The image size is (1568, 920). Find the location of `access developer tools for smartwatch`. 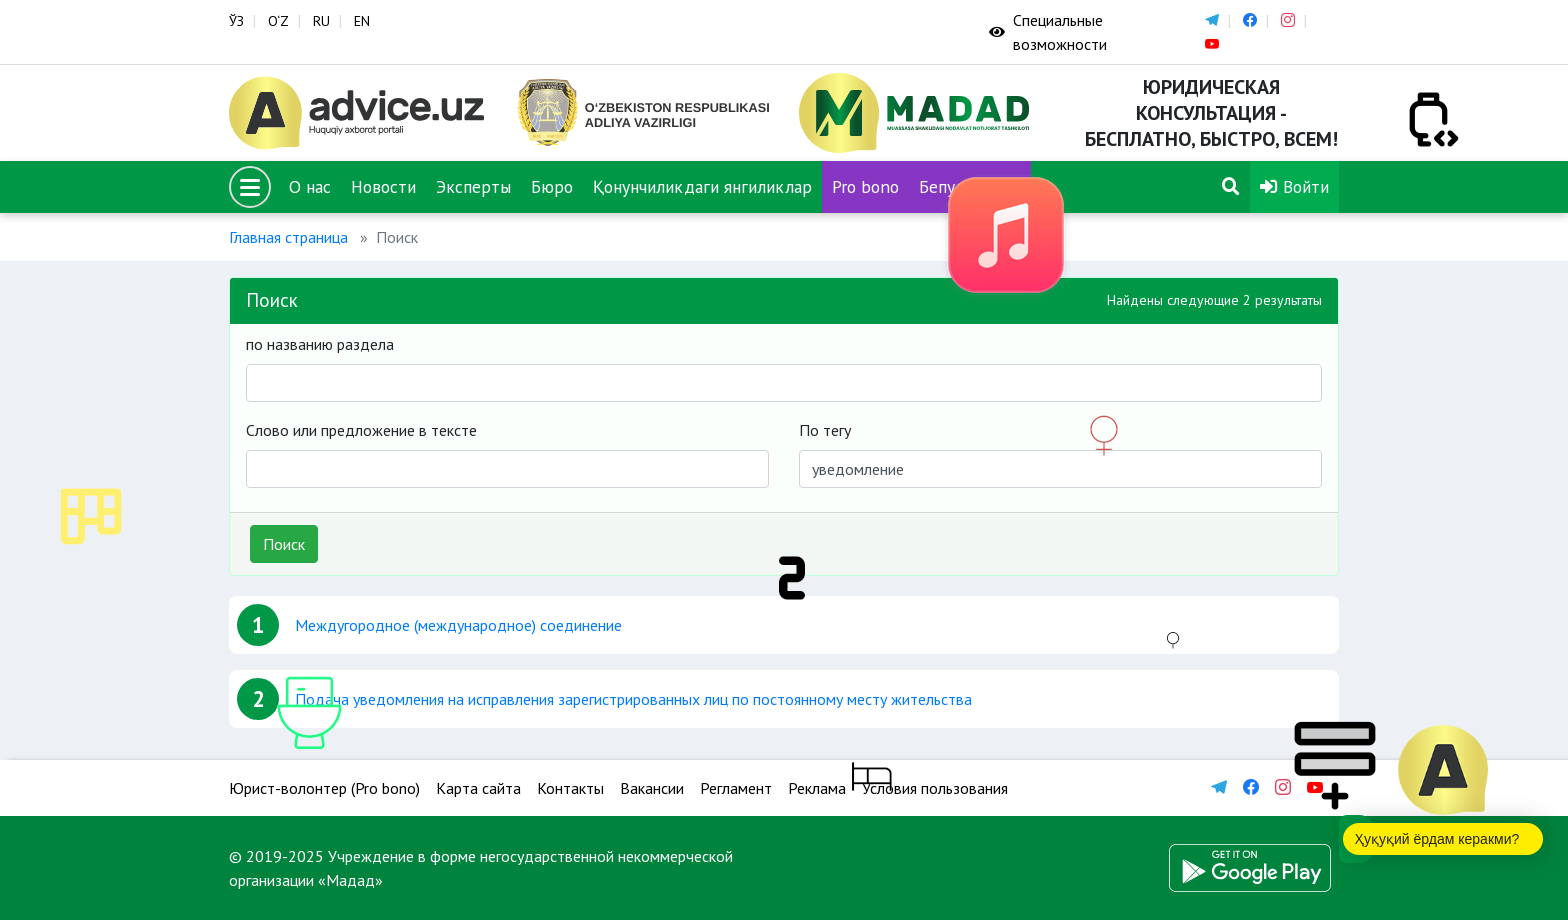

access developer tools for smartwatch is located at coordinates (1428, 119).